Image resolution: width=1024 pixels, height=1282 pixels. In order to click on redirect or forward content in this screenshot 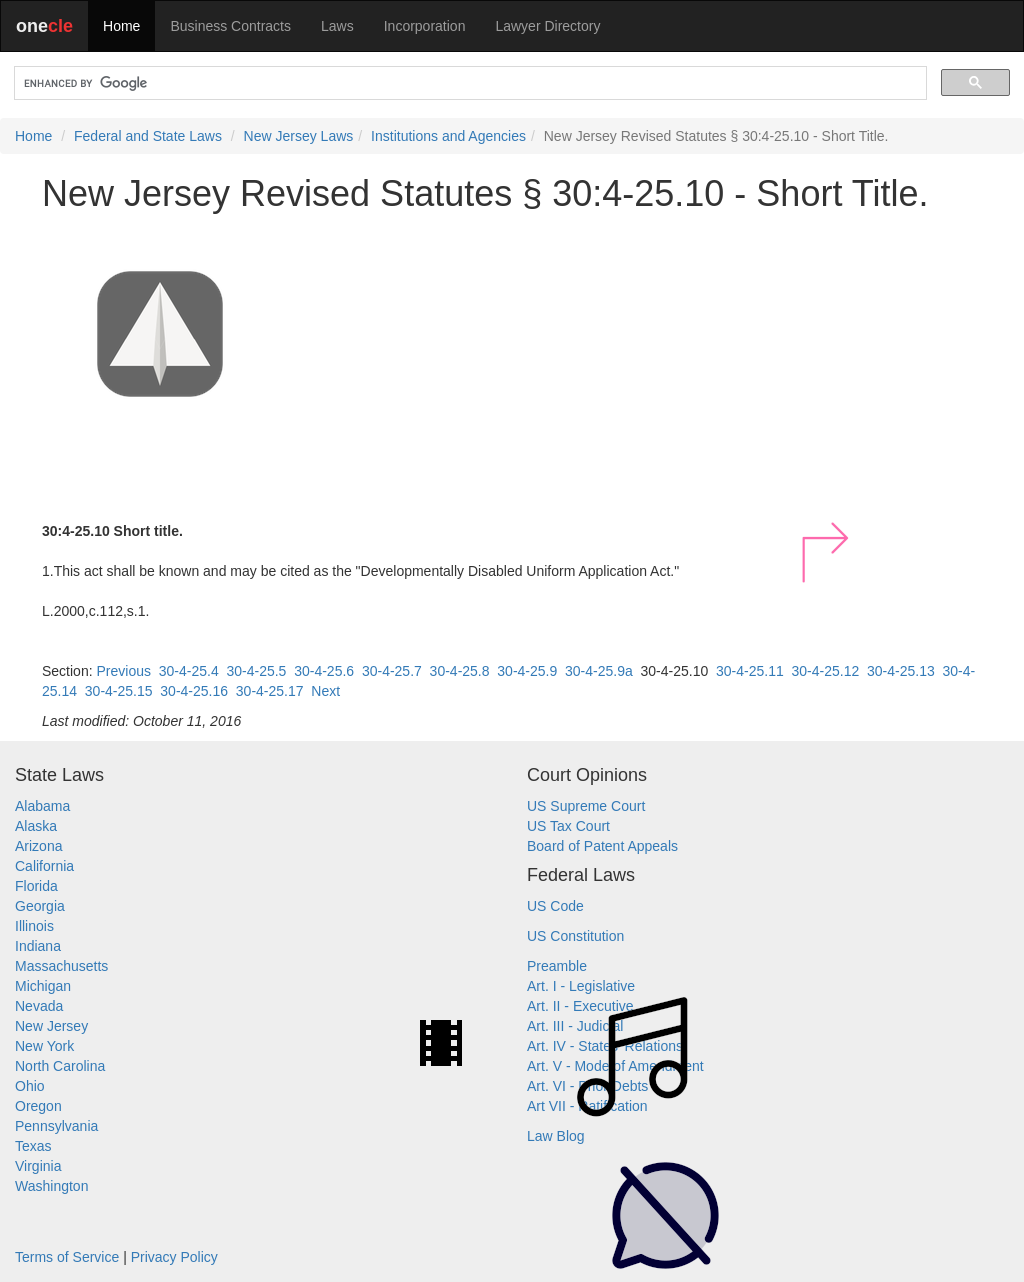, I will do `click(820, 552)`.